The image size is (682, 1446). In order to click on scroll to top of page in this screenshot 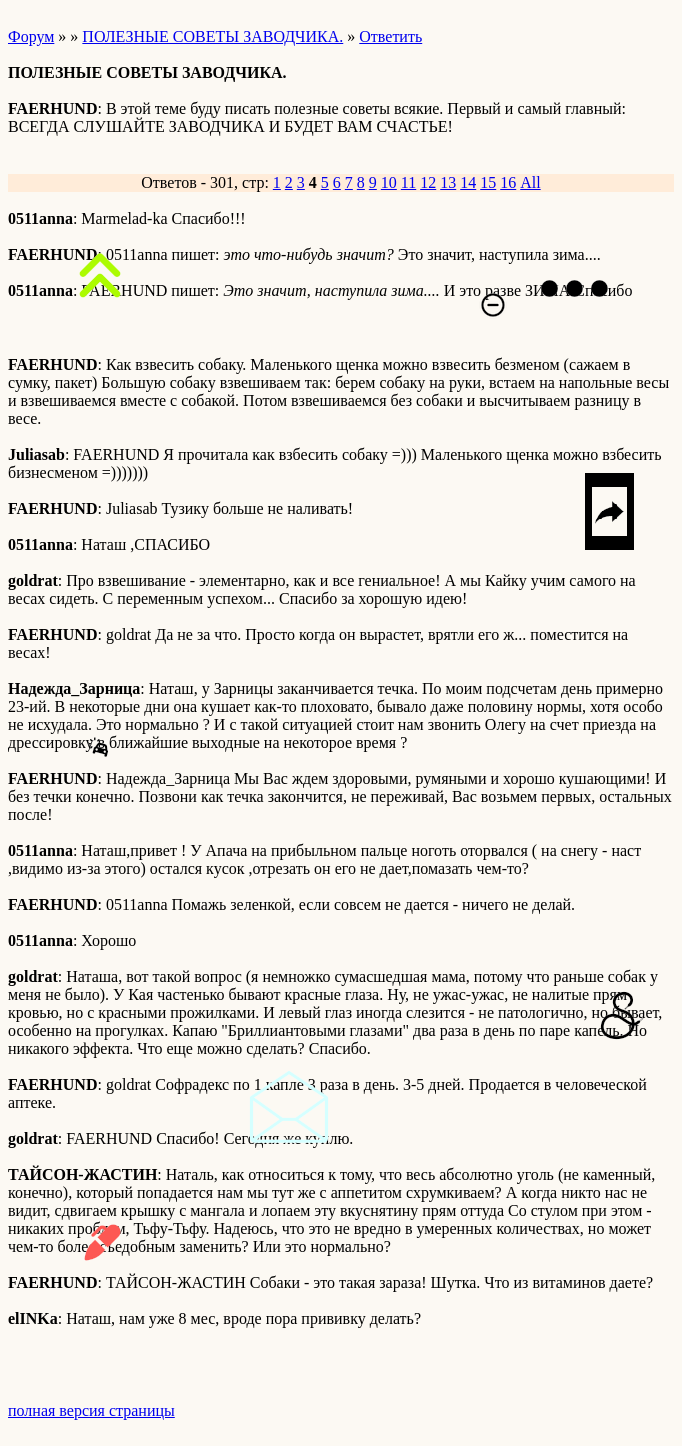, I will do `click(100, 277)`.